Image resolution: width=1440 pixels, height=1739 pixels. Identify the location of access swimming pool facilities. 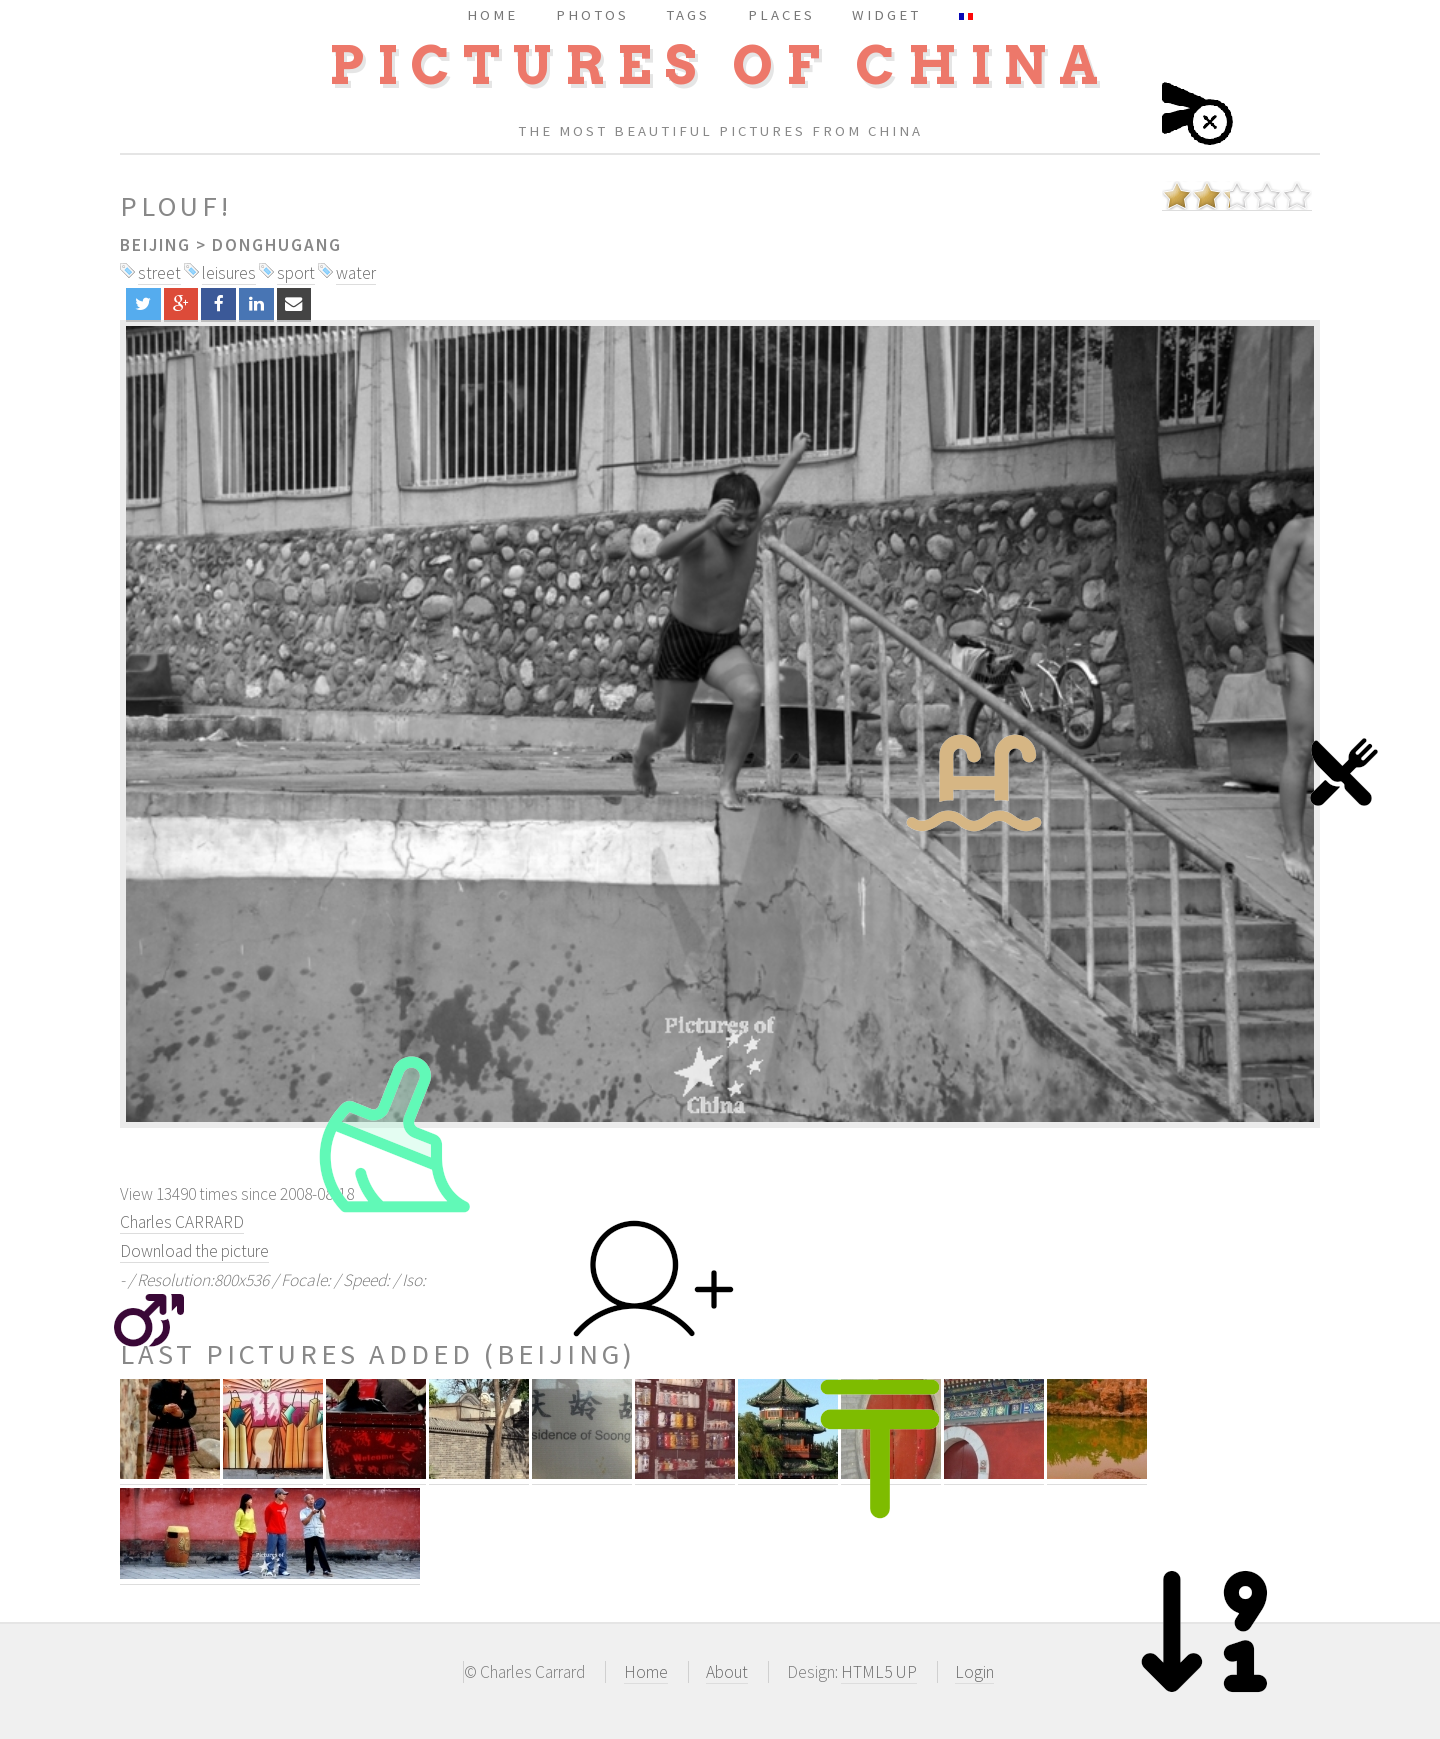
(974, 783).